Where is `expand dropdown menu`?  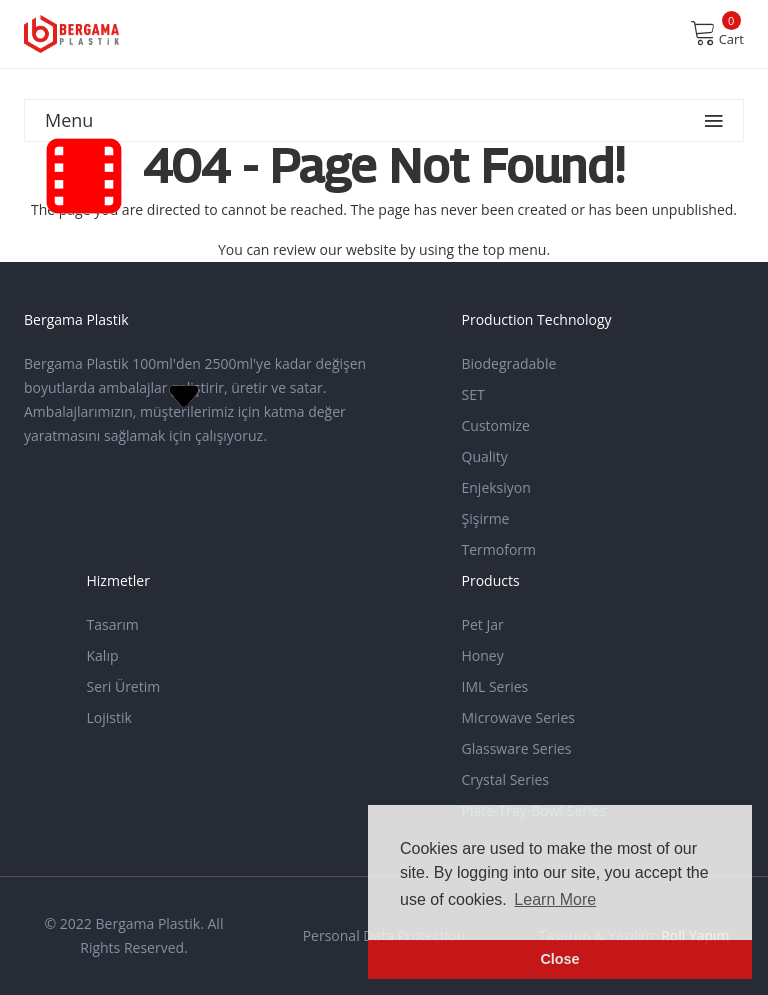 expand dropdown menu is located at coordinates (184, 395).